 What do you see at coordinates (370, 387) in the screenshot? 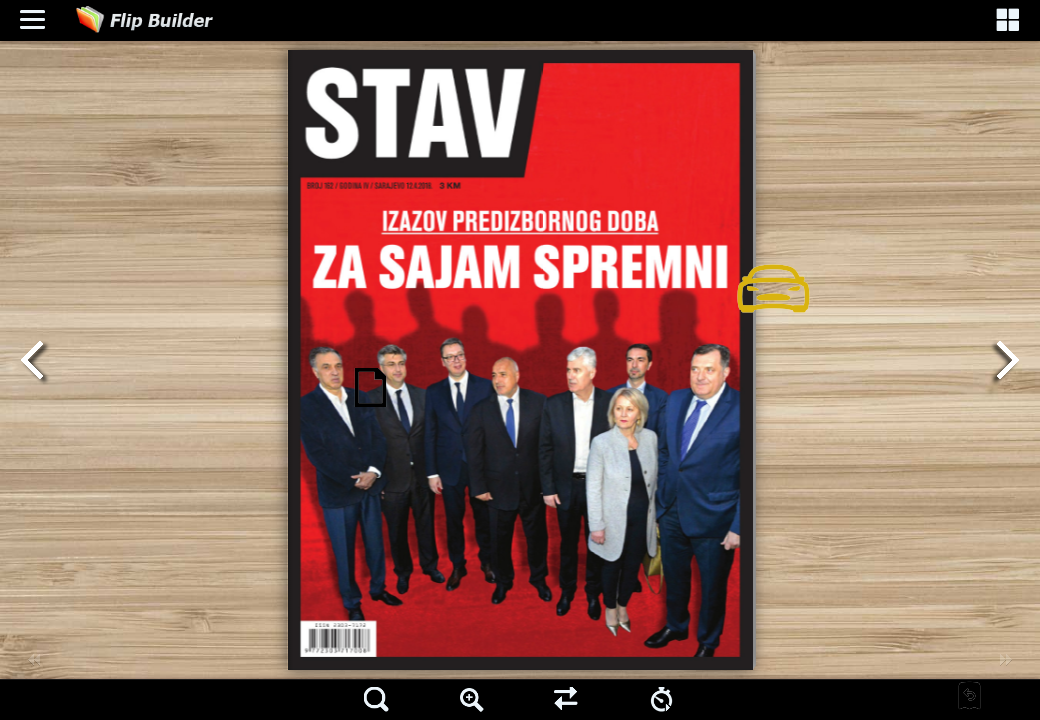
I see `view document or file` at bounding box center [370, 387].